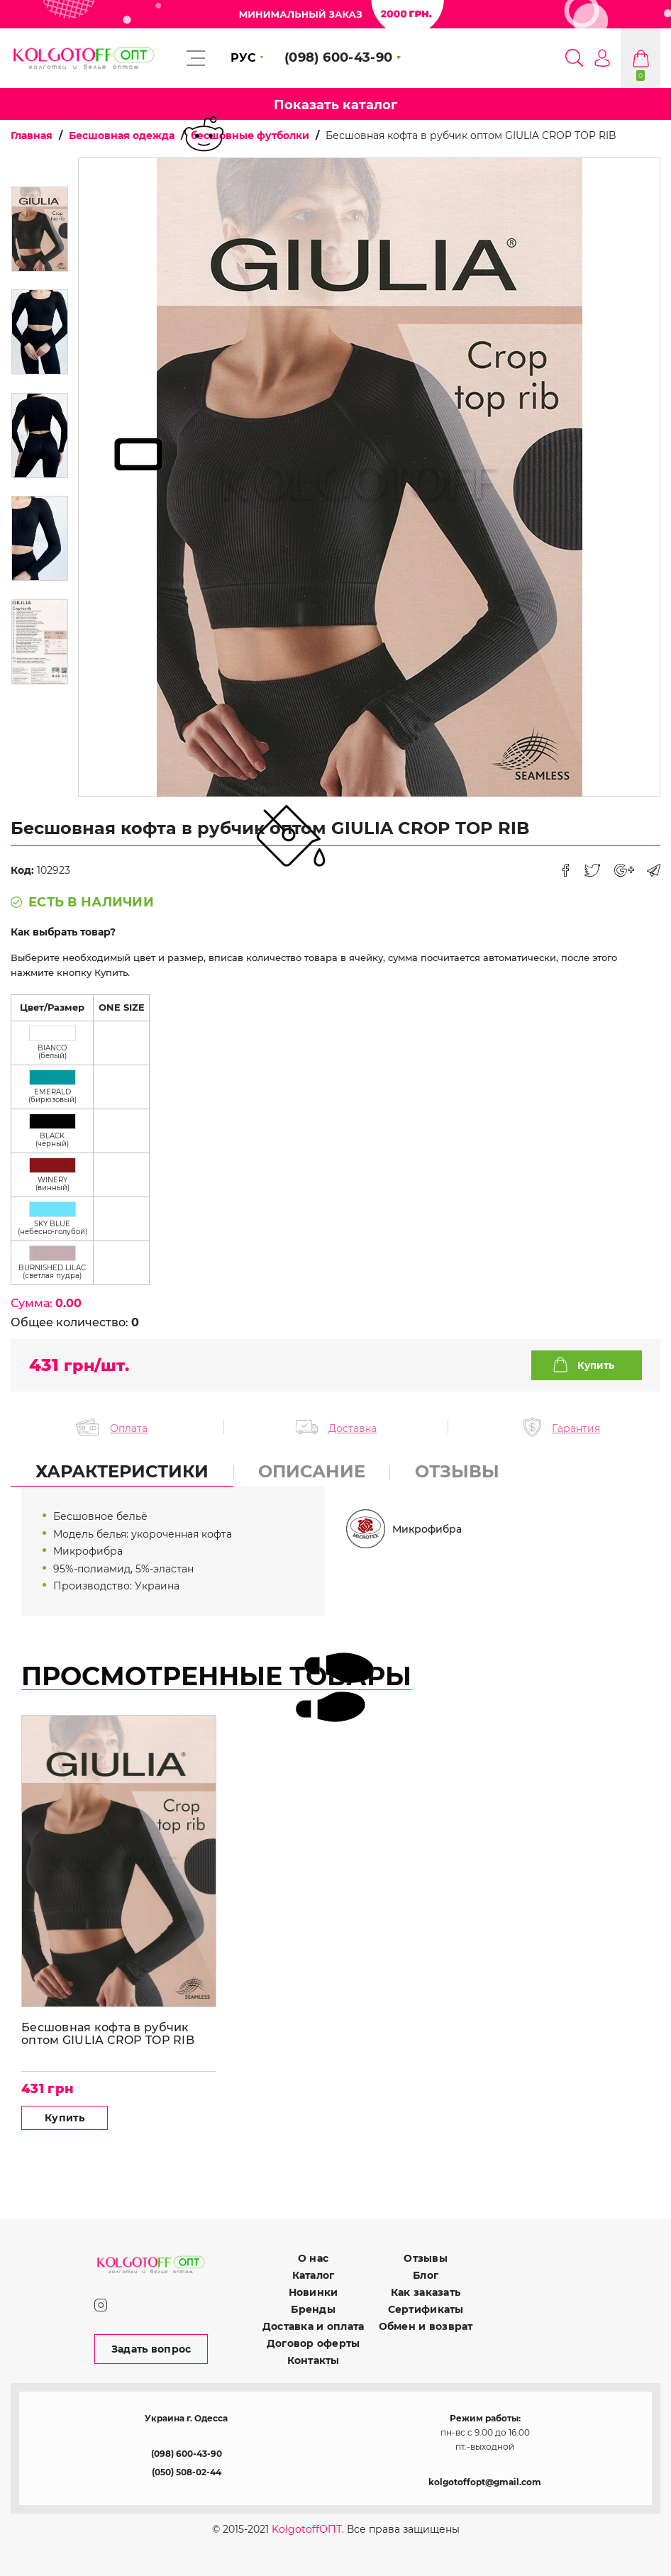  Describe the element at coordinates (289, 838) in the screenshot. I see `fill an area with a selected color` at that location.